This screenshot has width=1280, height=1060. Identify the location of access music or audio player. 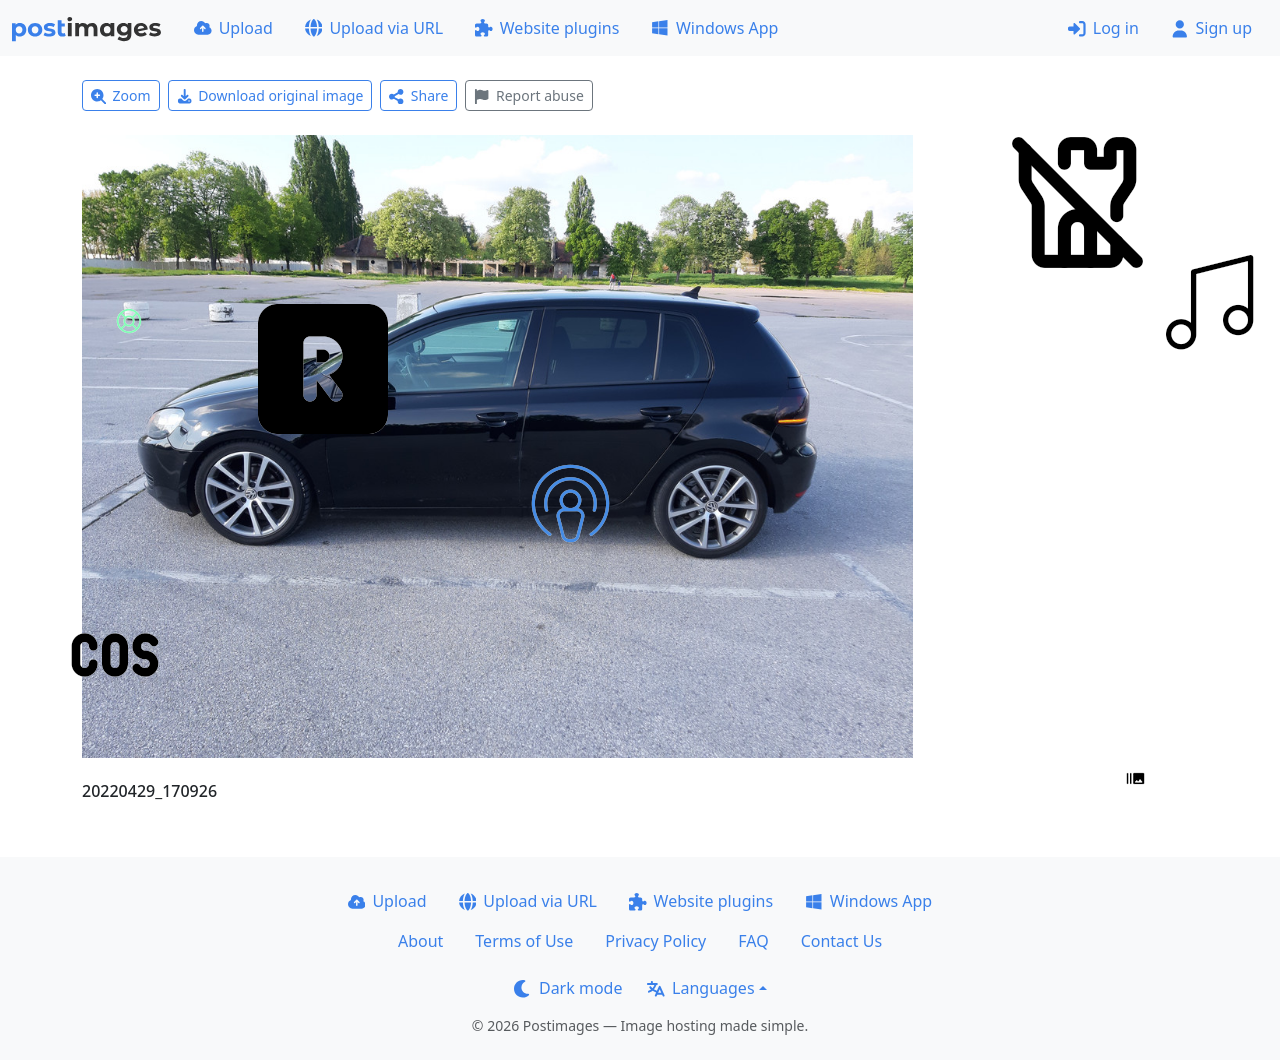
(1215, 304).